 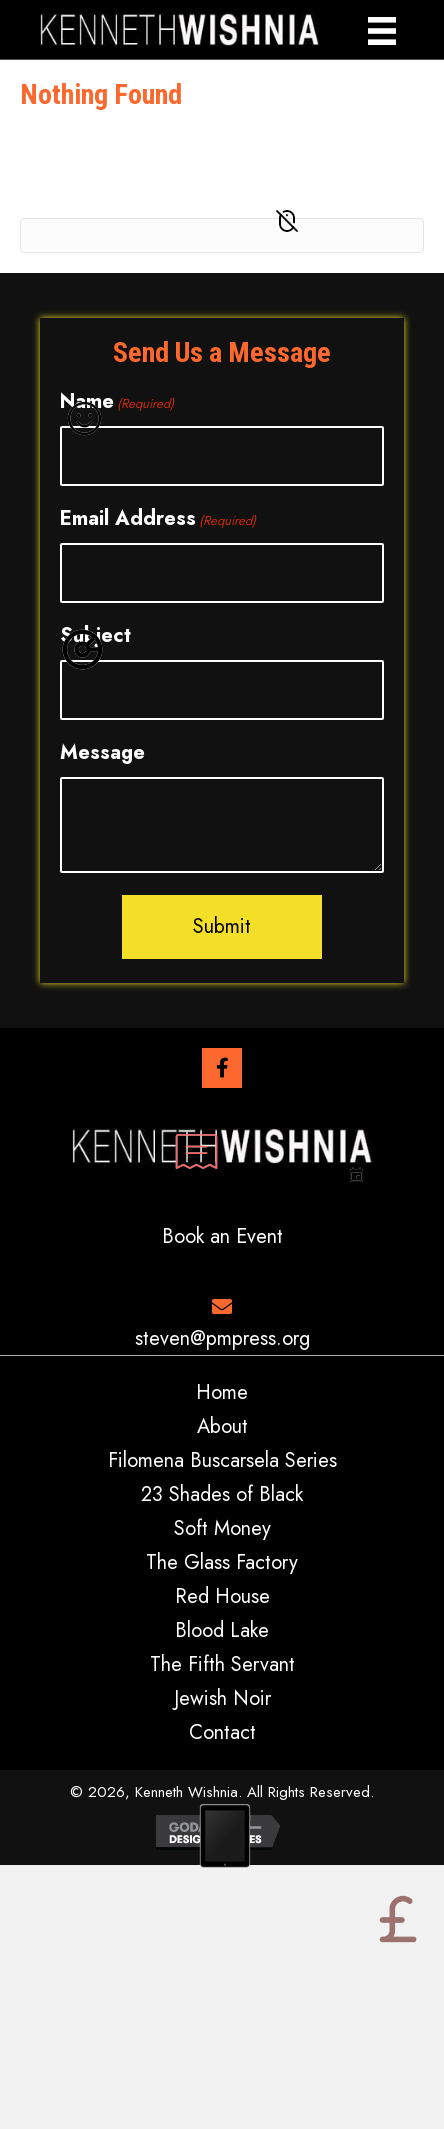 What do you see at coordinates (225, 1836) in the screenshot?
I see `iPad device icon` at bounding box center [225, 1836].